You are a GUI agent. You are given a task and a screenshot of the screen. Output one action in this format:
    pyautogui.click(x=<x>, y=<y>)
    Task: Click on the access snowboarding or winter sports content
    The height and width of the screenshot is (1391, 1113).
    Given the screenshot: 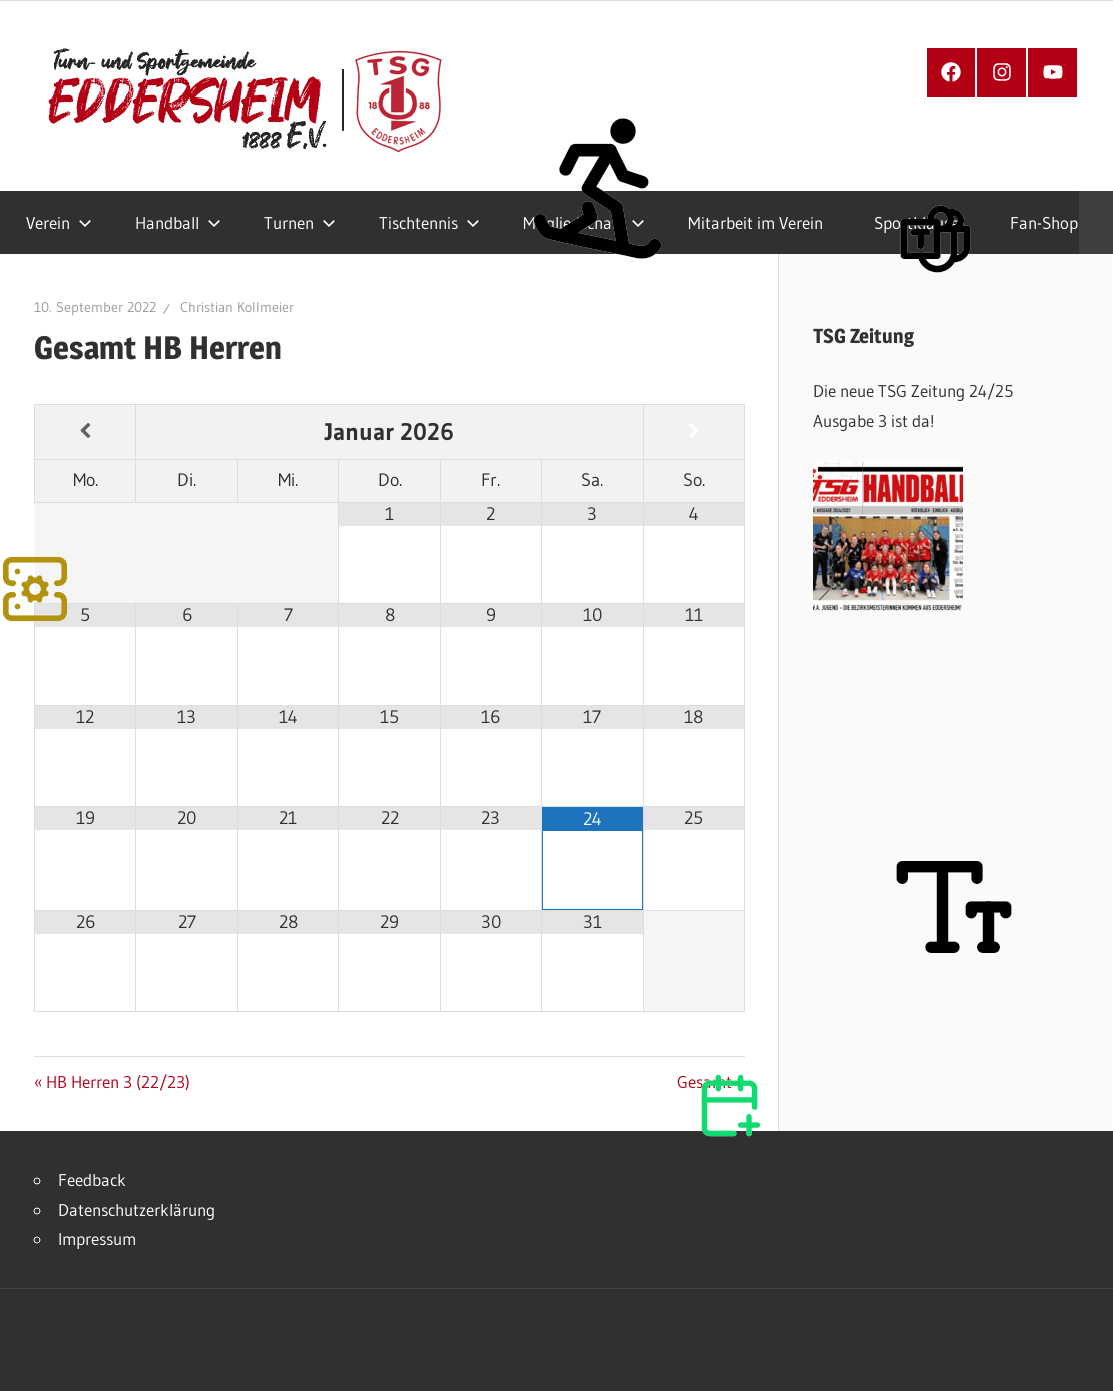 What is the action you would take?
    pyautogui.click(x=597, y=188)
    